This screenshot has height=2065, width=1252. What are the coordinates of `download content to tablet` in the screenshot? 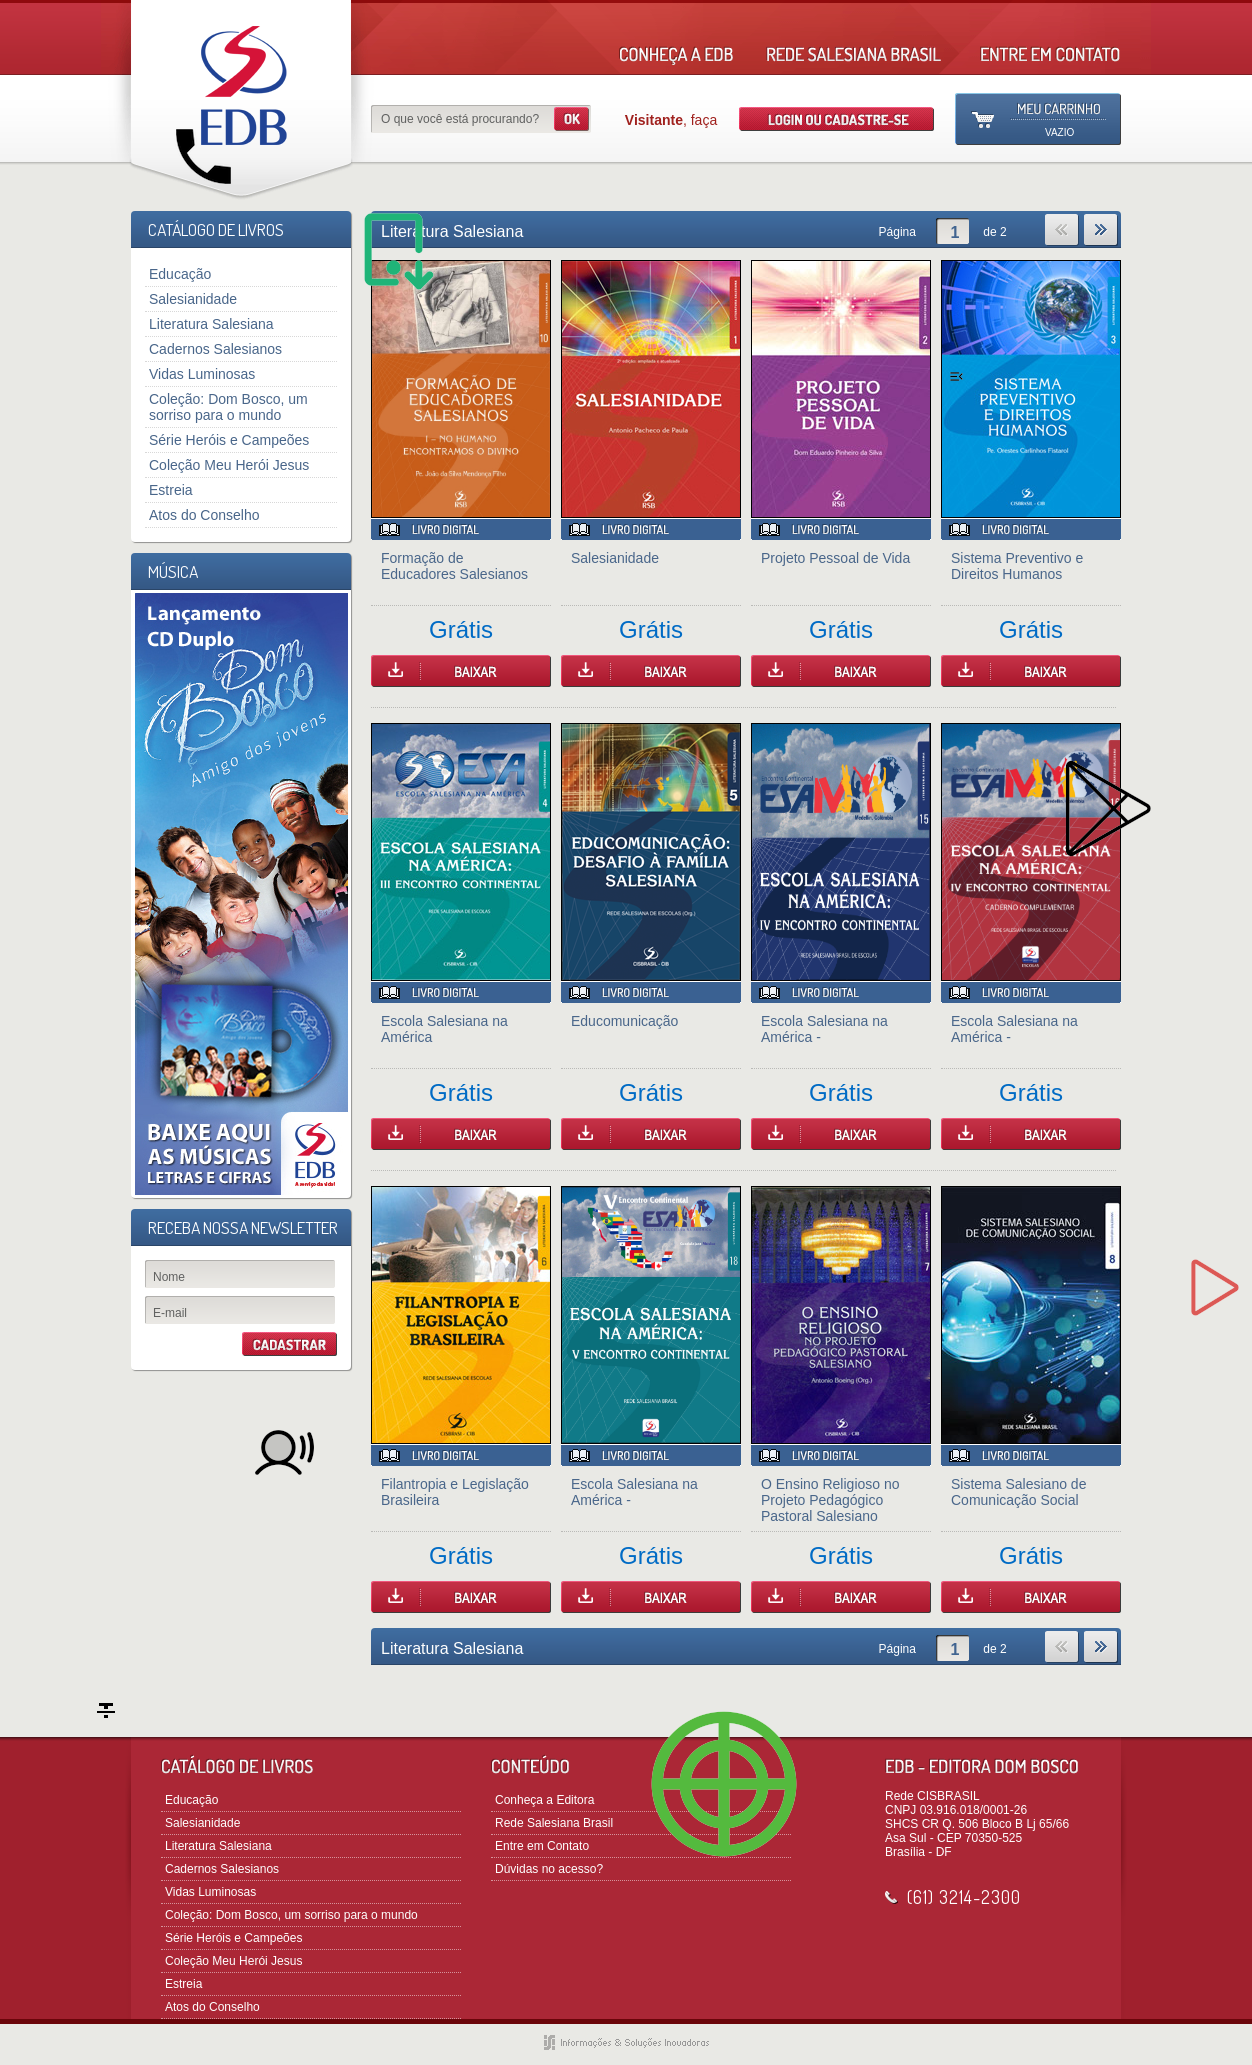 It's located at (393, 249).